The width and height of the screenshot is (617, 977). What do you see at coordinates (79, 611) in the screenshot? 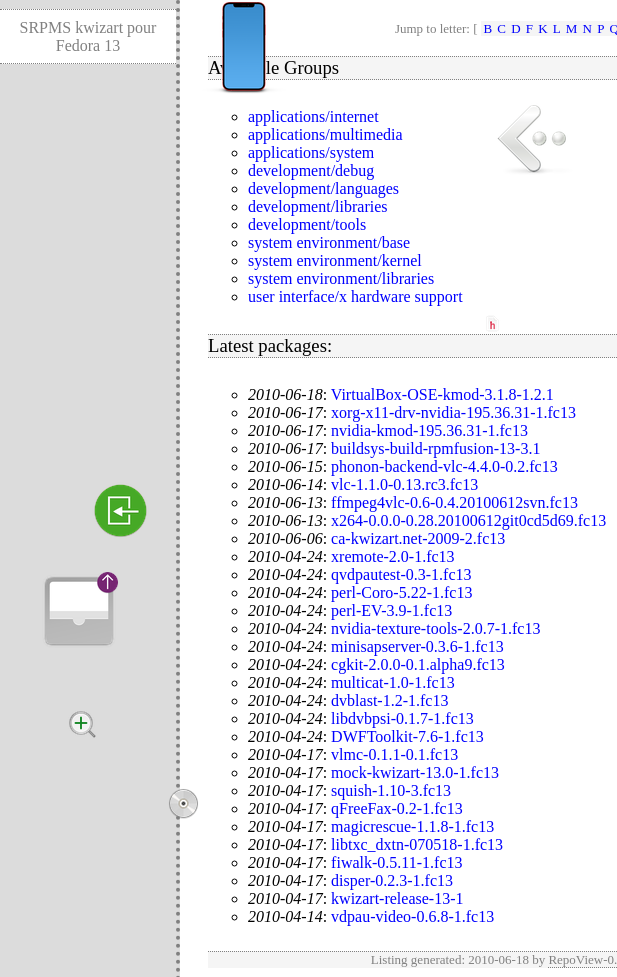
I see `view emails waiting to be sent` at bounding box center [79, 611].